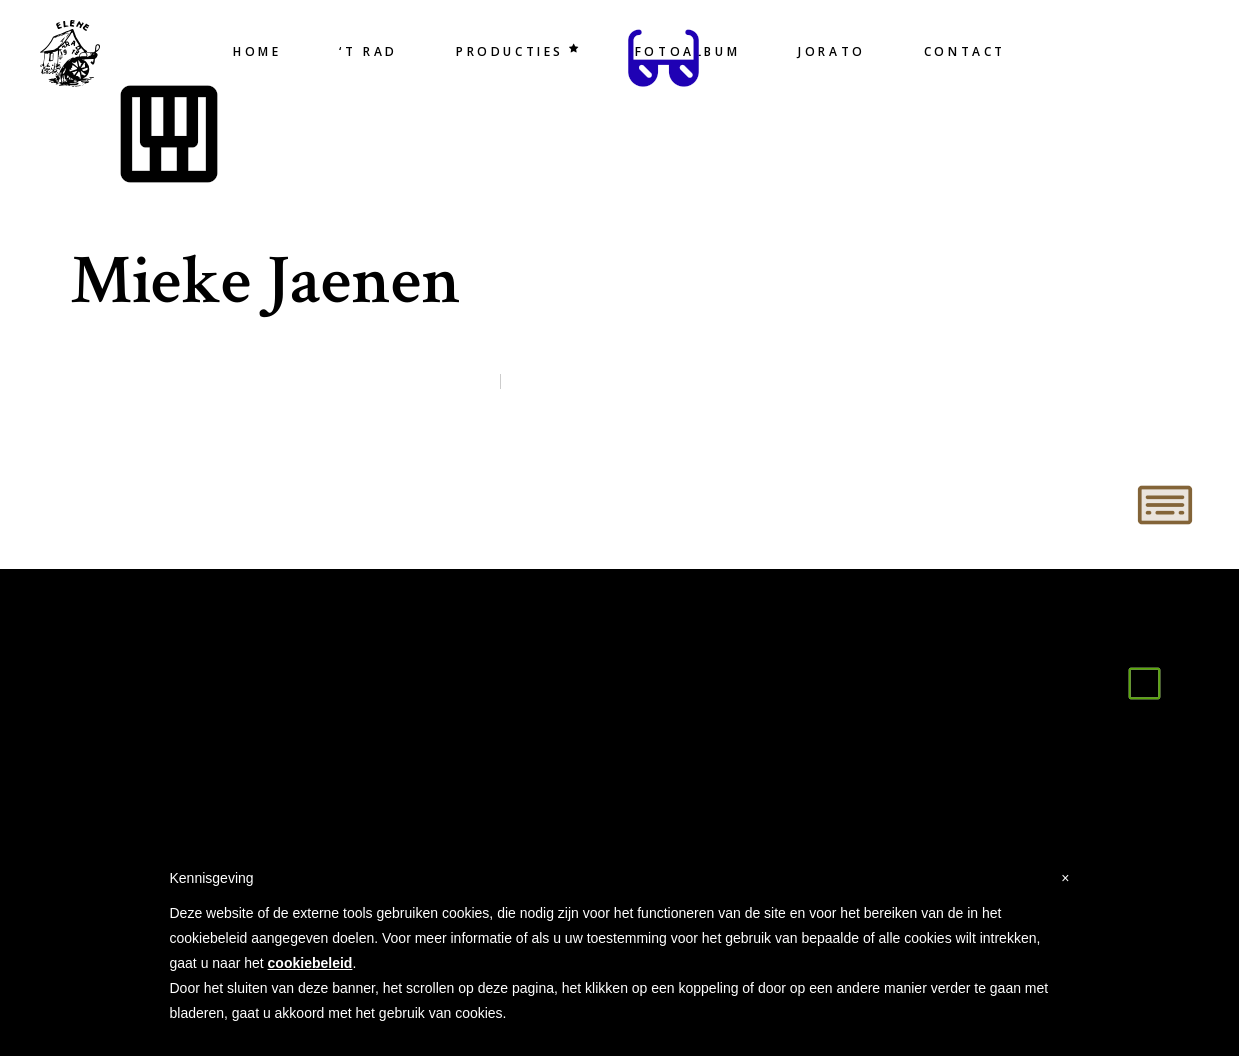 This screenshot has width=1239, height=1056. Describe the element at coordinates (1165, 505) in the screenshot. I see `open on-screen keyboard` at that location.